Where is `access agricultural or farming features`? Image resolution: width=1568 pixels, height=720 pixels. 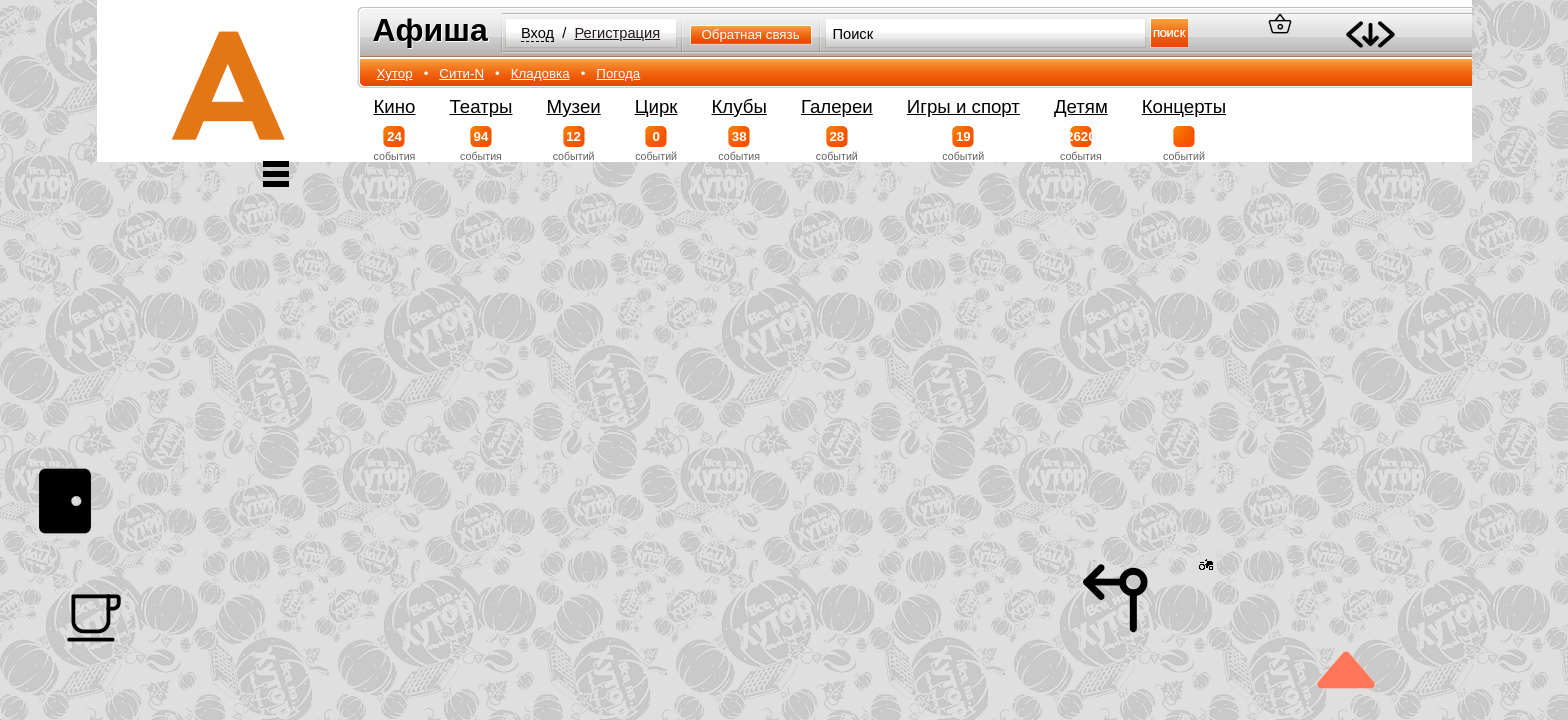
access agricultural or farming features is located at coordinates (1206, 565).